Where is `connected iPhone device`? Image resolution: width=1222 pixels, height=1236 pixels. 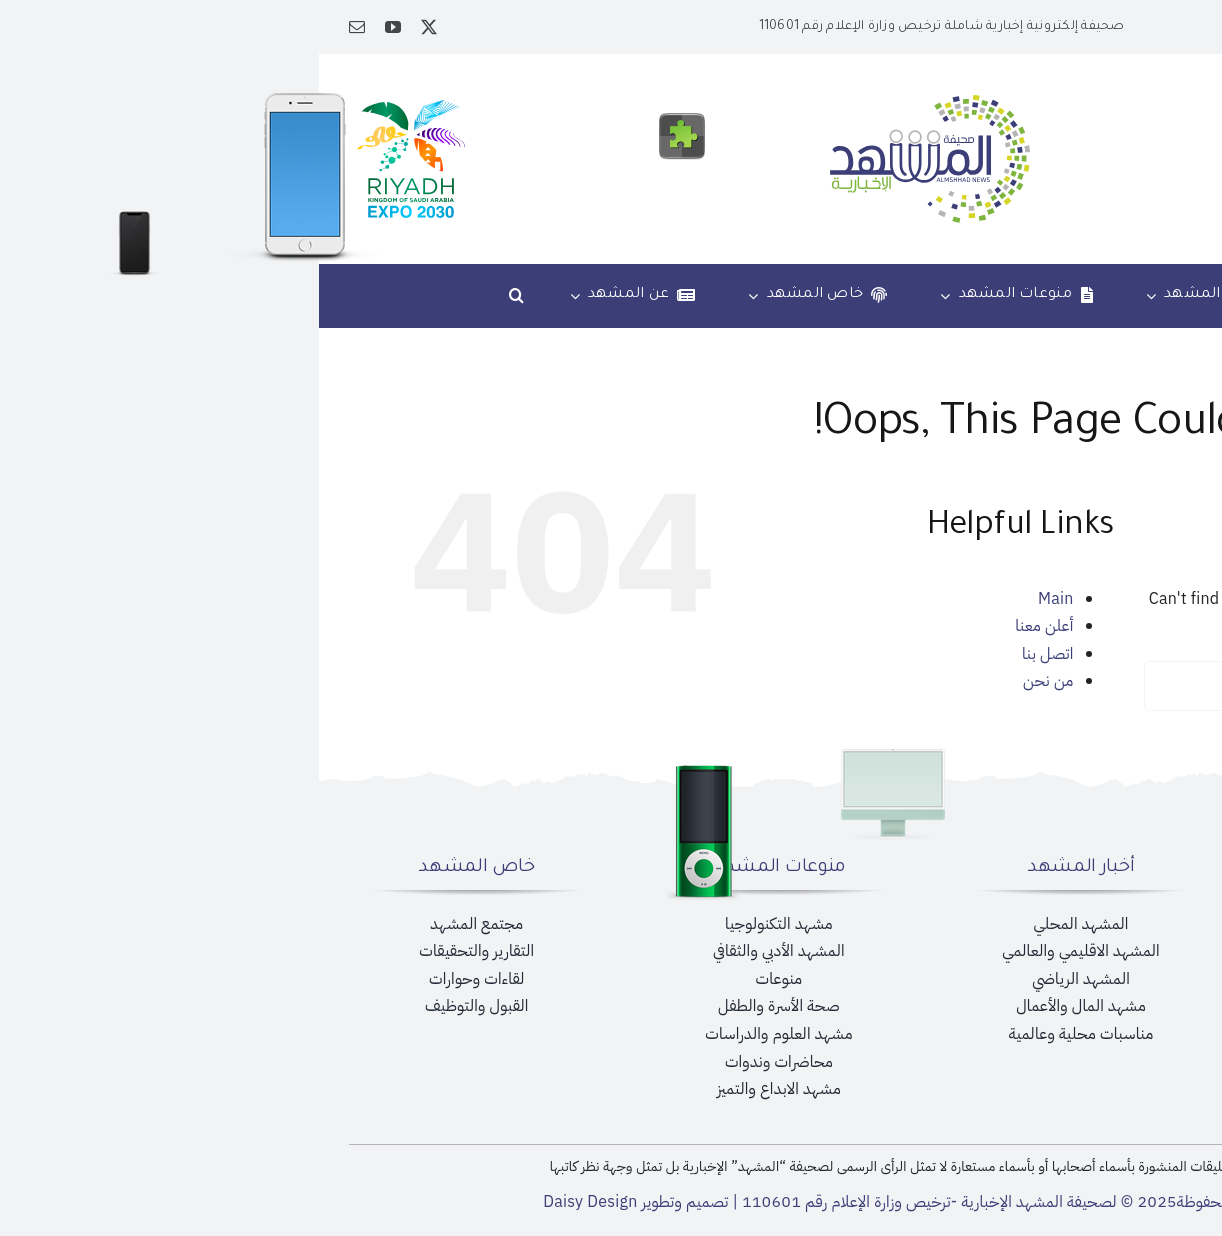
connected iPhone device is located at coordinates (134, 243).